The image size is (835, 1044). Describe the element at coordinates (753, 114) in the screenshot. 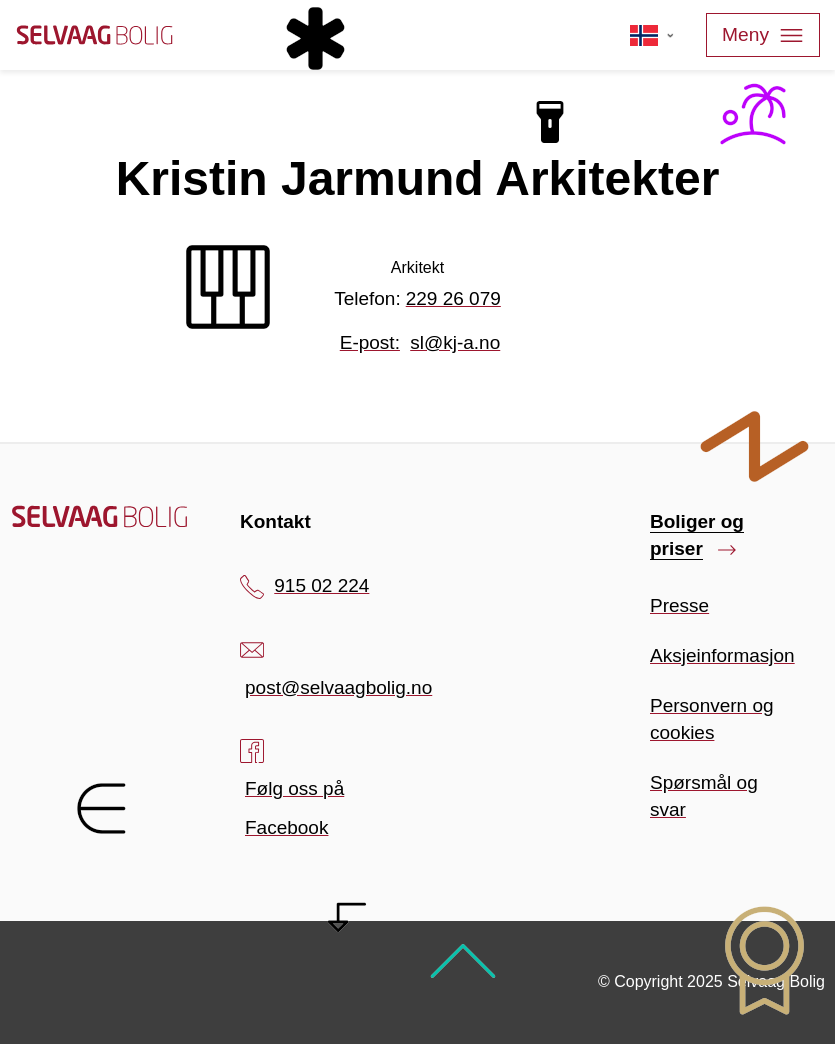

I see `indicates vacation or travel mode` at that location.